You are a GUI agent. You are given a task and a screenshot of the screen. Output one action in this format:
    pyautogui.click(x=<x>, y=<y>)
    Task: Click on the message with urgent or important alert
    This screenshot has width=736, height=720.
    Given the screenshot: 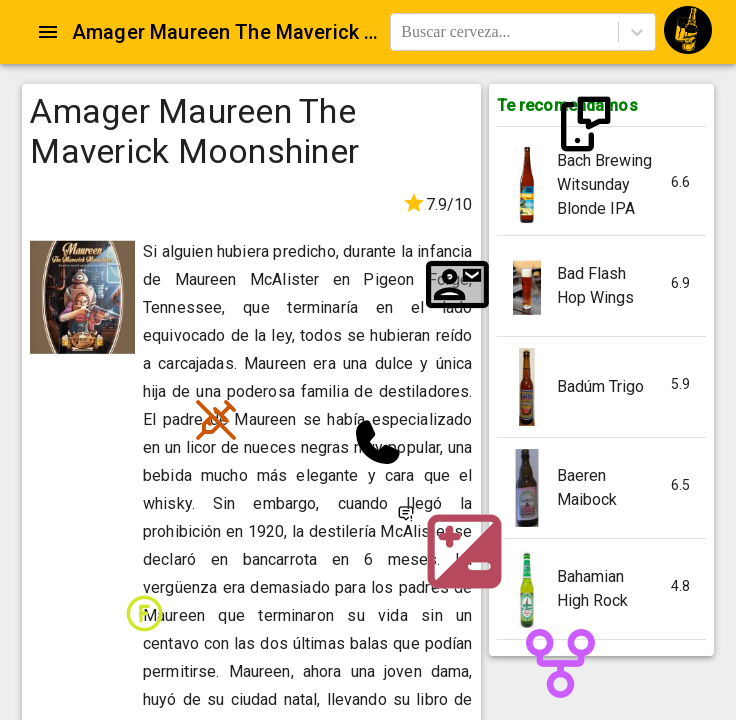 What is the action you would take?
    pyautogui.click(x=406, y=513)
    